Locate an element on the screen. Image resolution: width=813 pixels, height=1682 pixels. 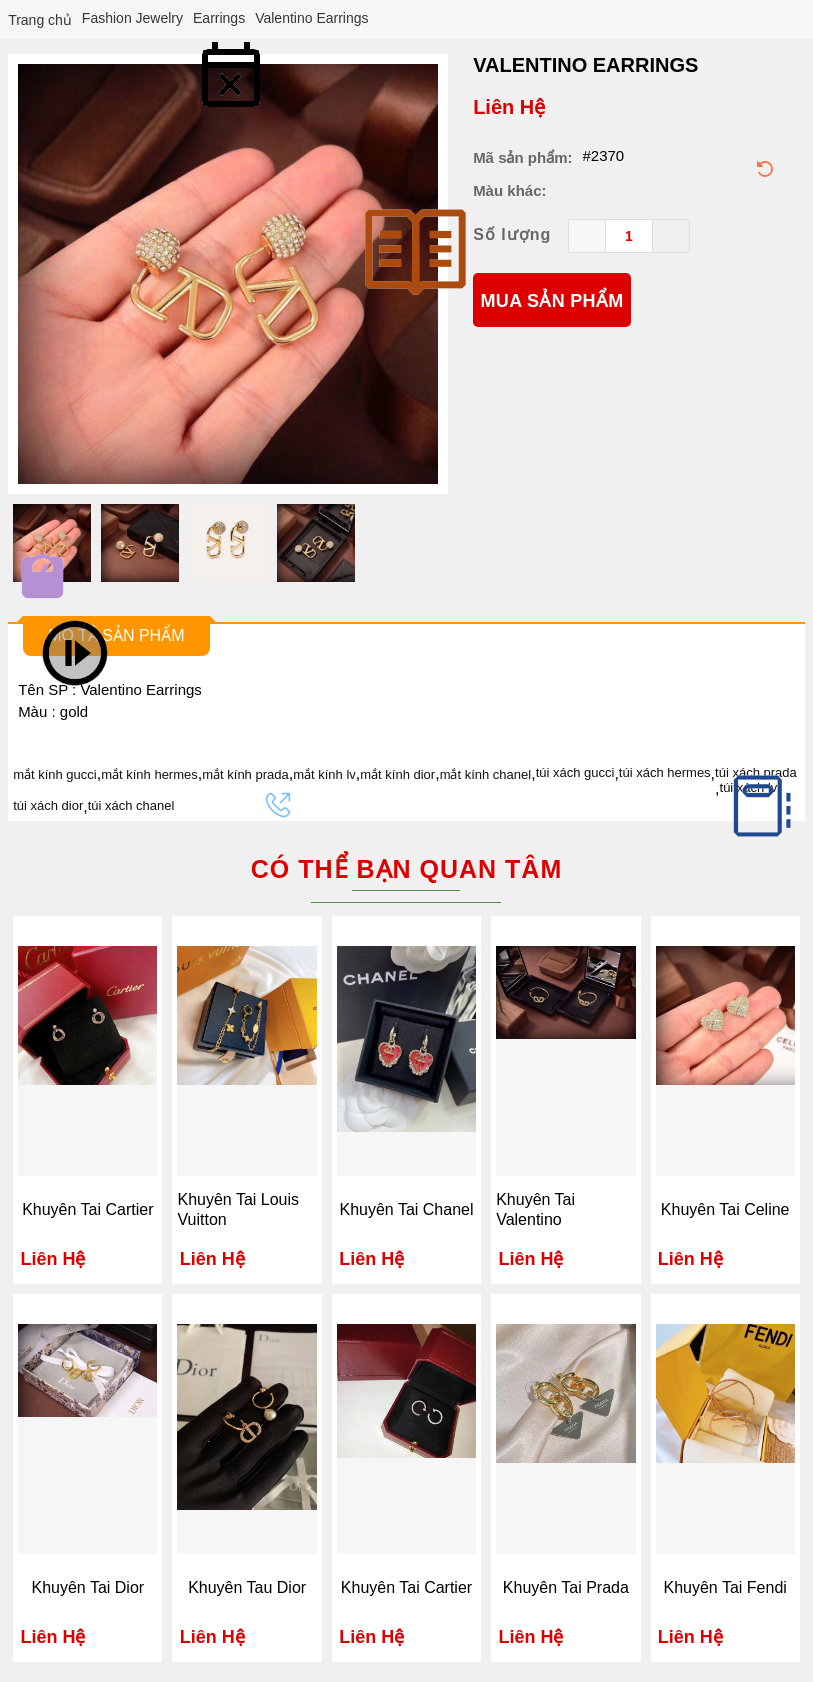
indicates an outgoing call was made is located at coordinates (278, 805).